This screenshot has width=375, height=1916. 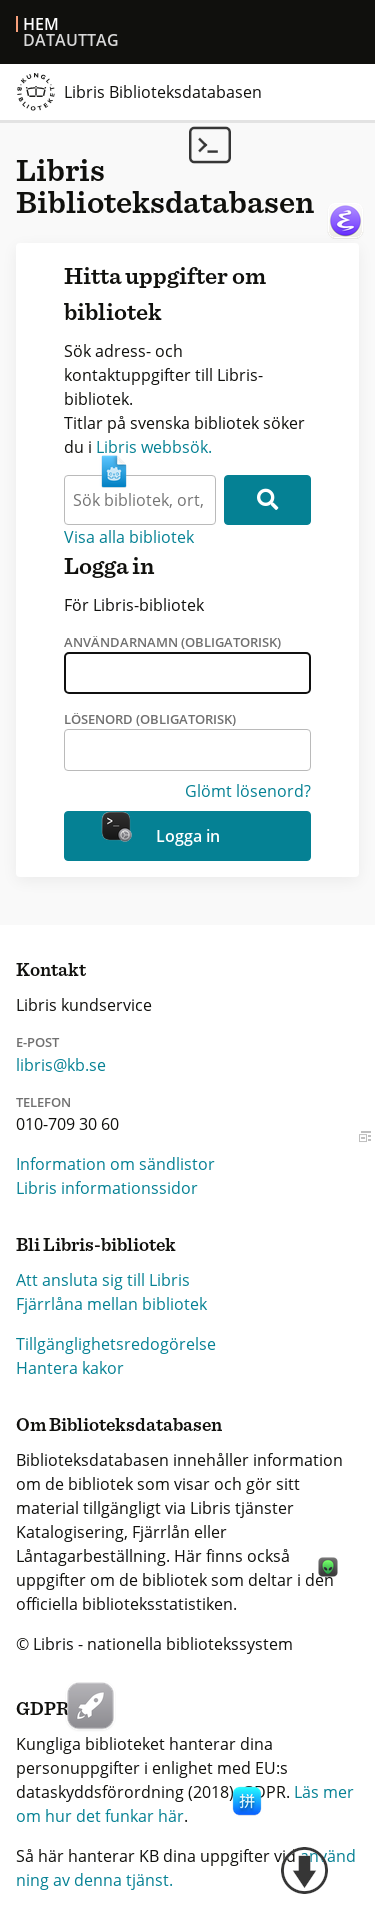 I want to click on remove all items from the list, so click(x=366, y=1136).